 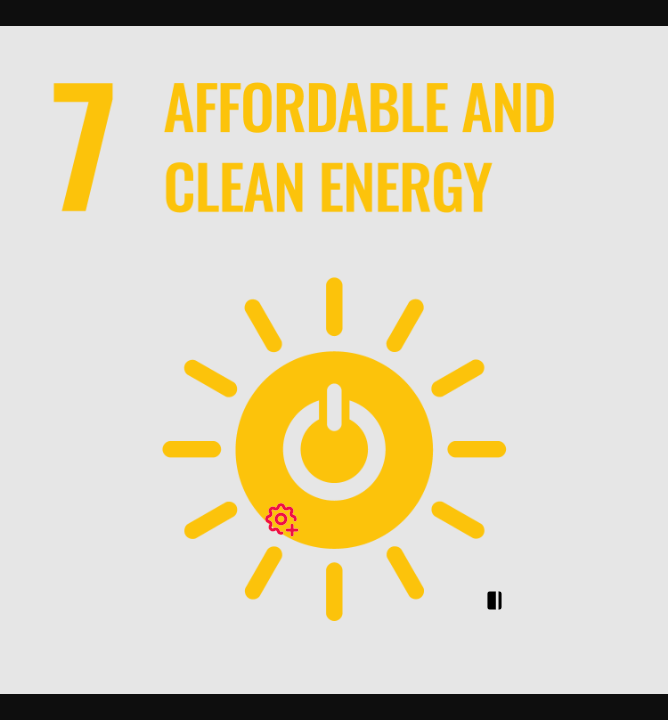 What do you see at coordinates (281, 519) in the screenshot?
I see `add new settings or preferences` at bounding box center [281, 519].